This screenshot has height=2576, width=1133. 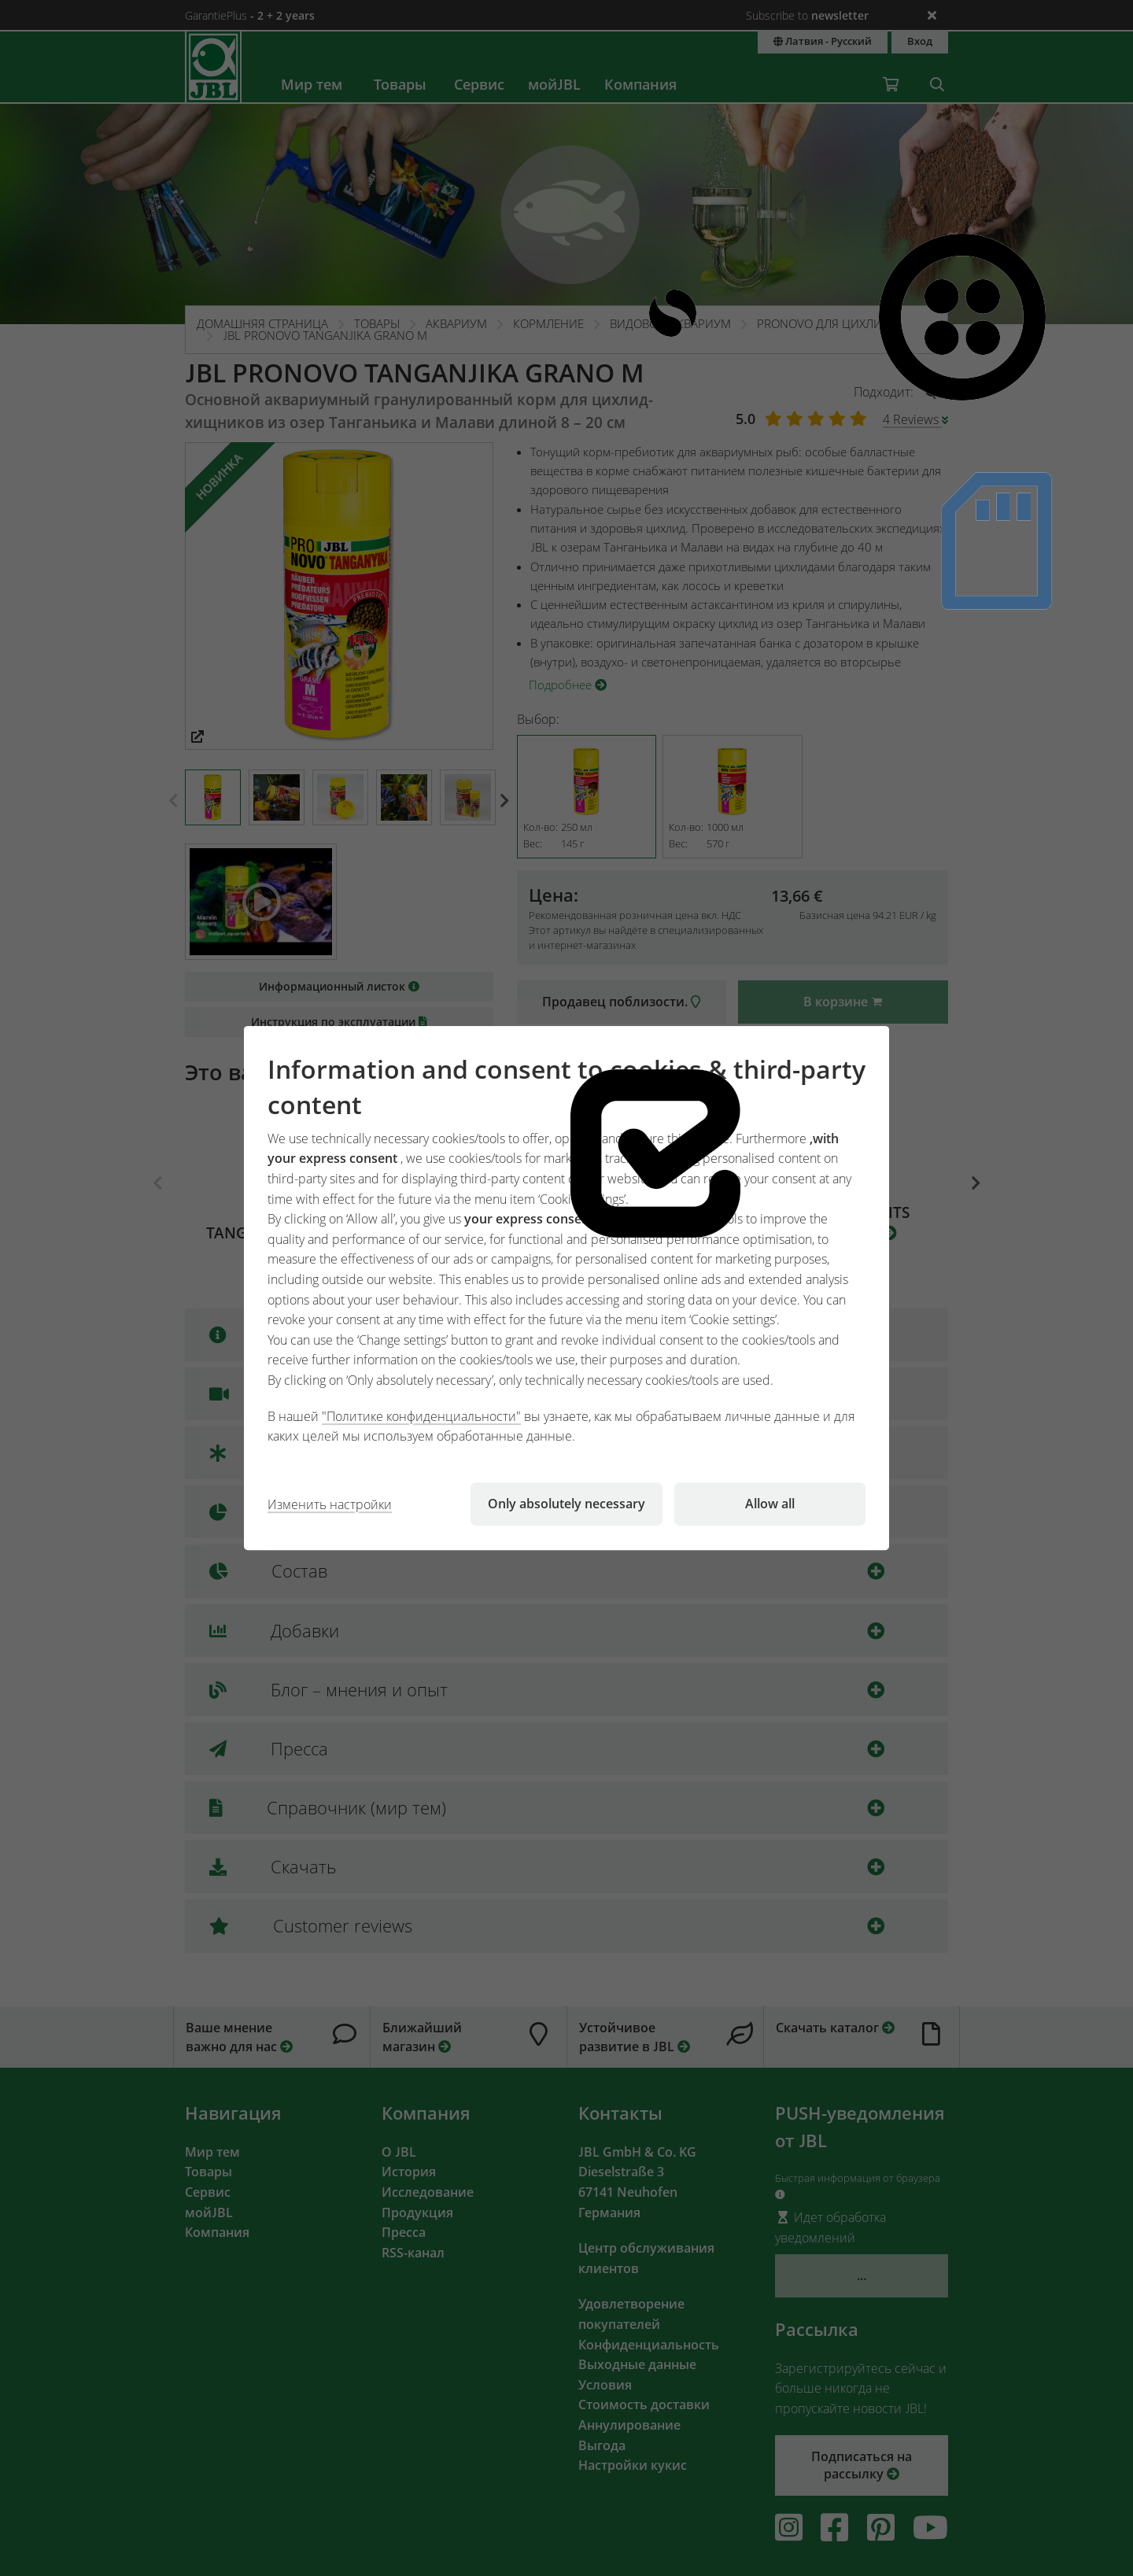 I want to click on checkmarx company logo, so click(x=655, y=1153).